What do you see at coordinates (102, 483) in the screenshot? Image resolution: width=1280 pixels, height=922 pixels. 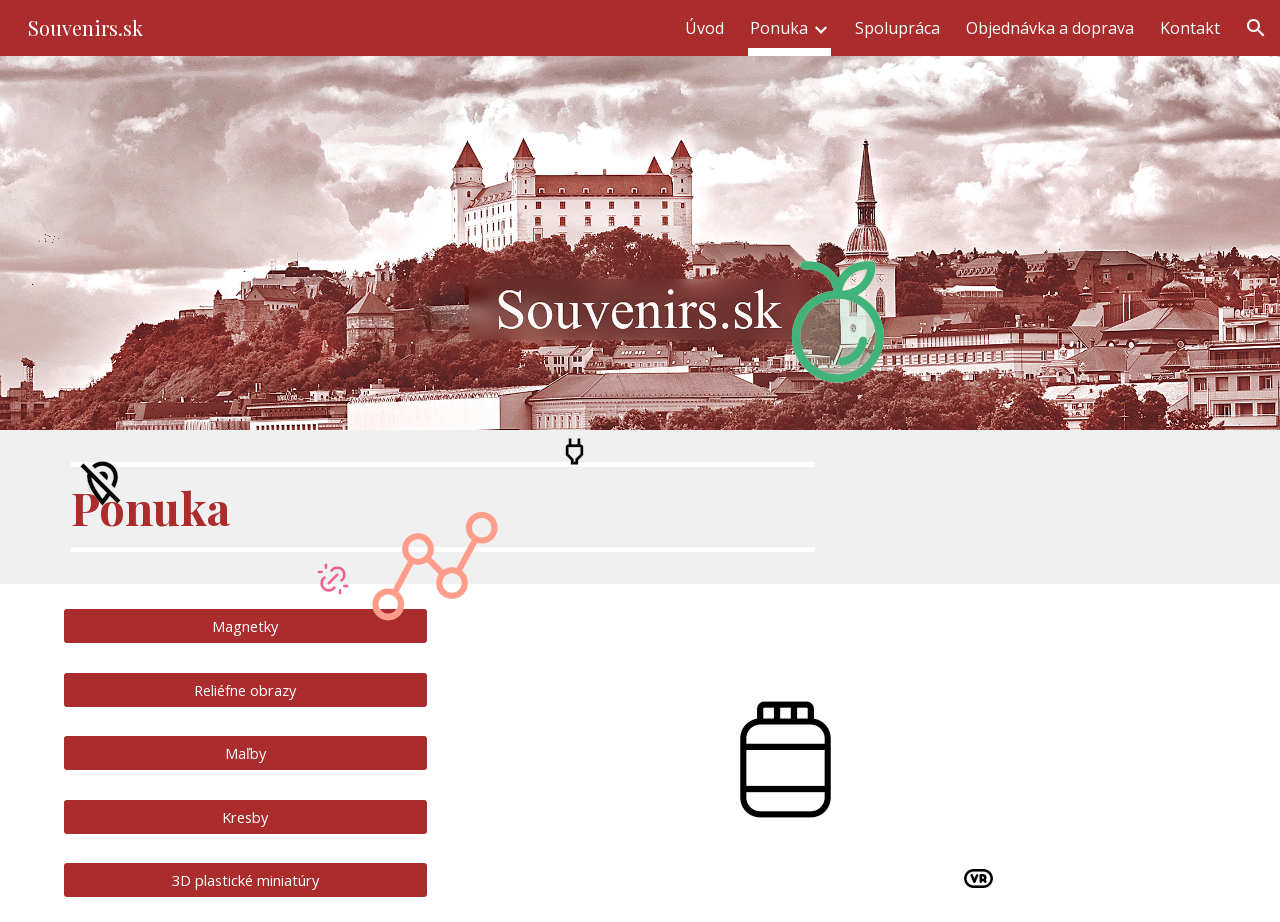 I see `location services disabled` at bounding box center [102, 483].